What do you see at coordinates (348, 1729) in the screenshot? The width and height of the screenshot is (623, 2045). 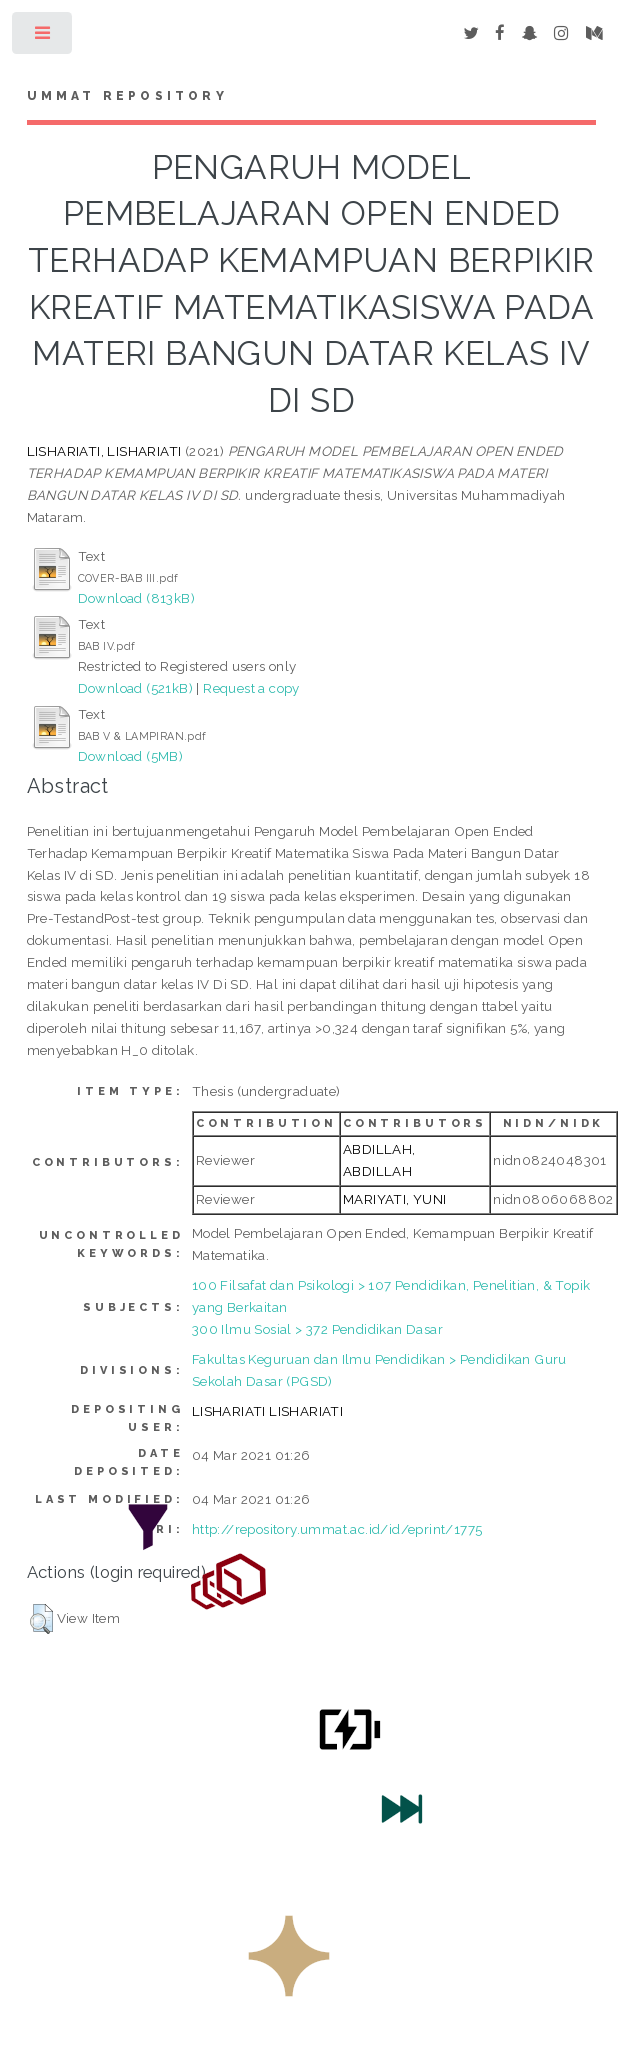 I see `indicates battery is currently charging` at bounding box center [348, 1729].